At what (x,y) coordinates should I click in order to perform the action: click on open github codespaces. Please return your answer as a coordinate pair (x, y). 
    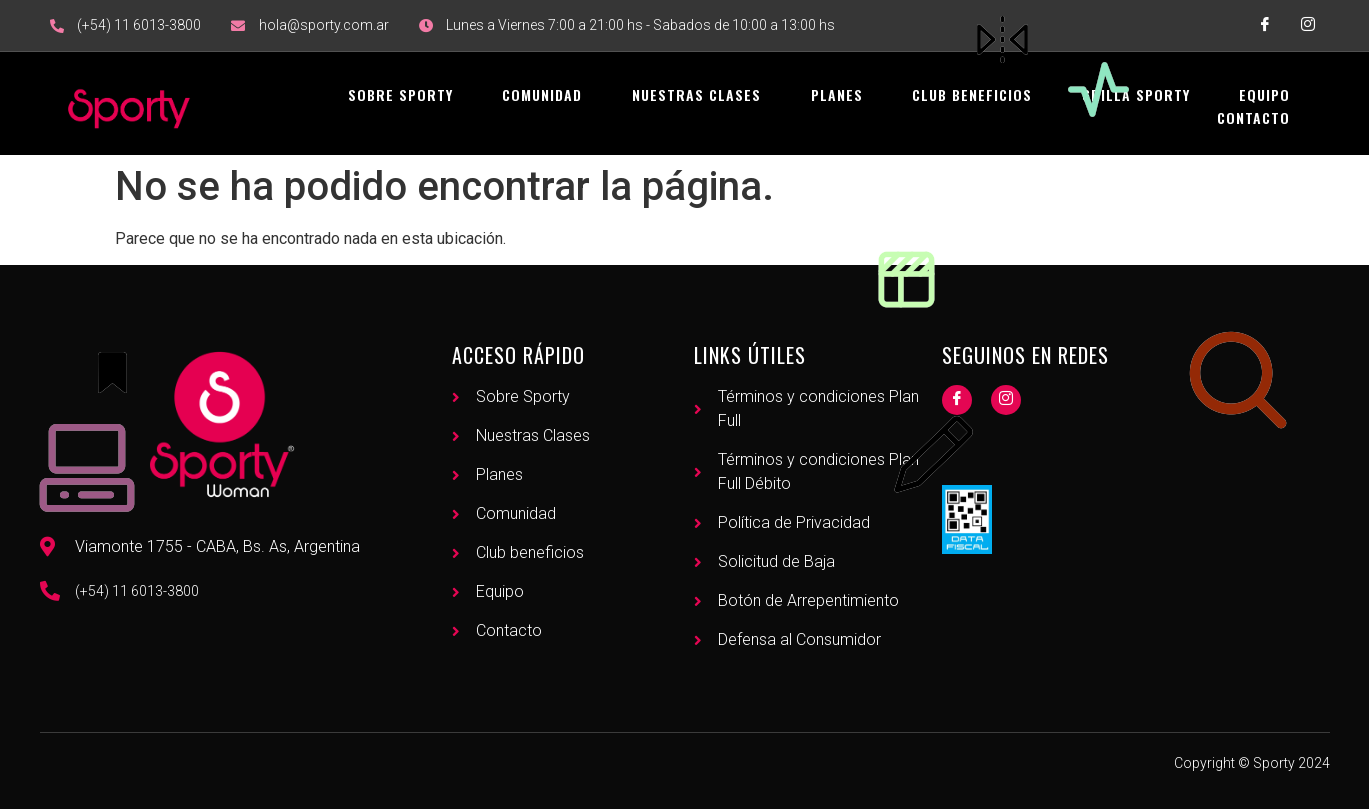
    Looking at the image, I should click on (87, 469).